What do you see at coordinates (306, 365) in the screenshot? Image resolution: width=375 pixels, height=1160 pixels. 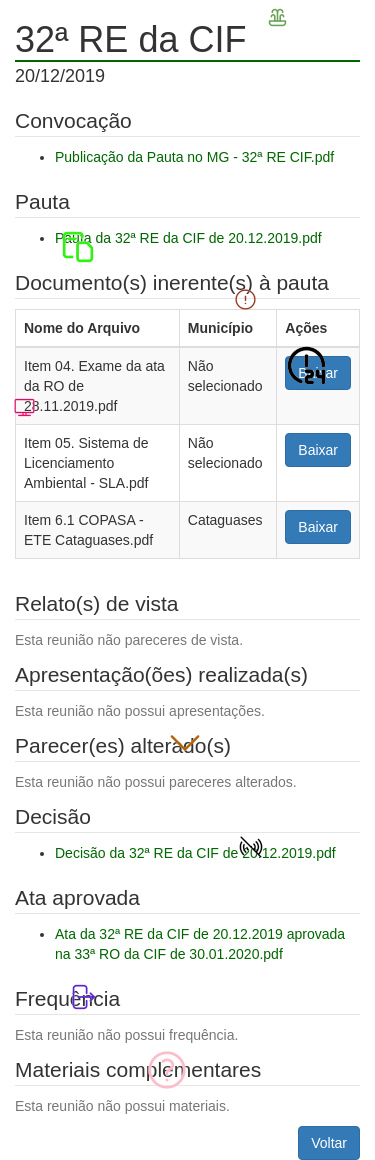 I see `indicates 24-hour availability or service` at bounding box center [306, 365].